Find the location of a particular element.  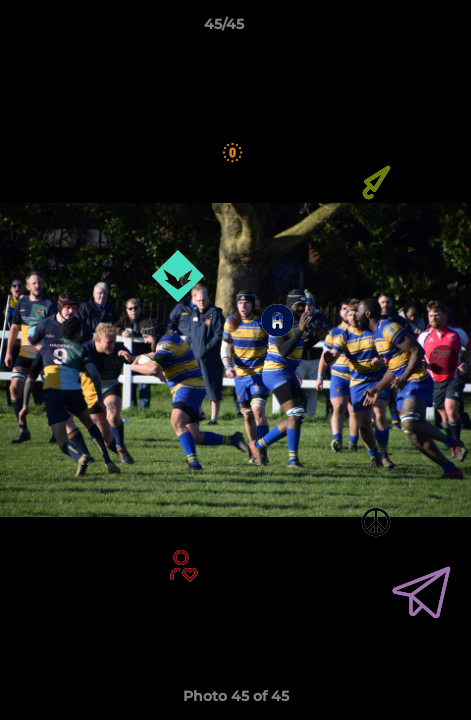

discord hypesquad house of balance badge is located at coordinates (178, 276).